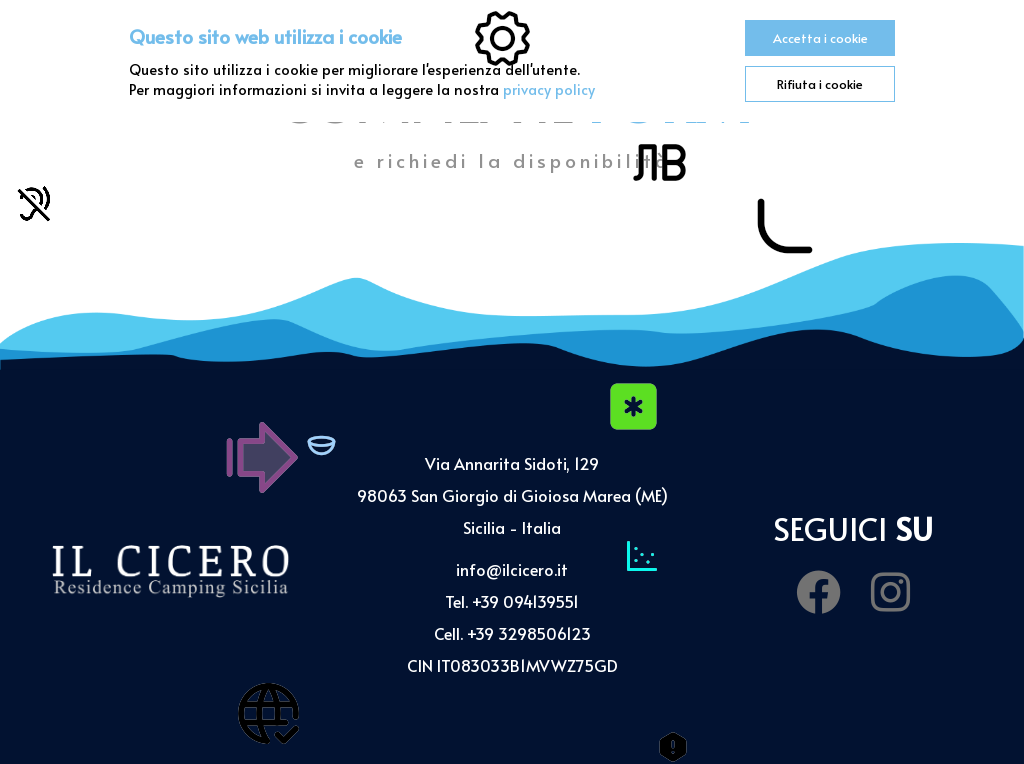 The height and width of the screenshot is (764, 1024). I want to click on open settings, so click(502, 38).